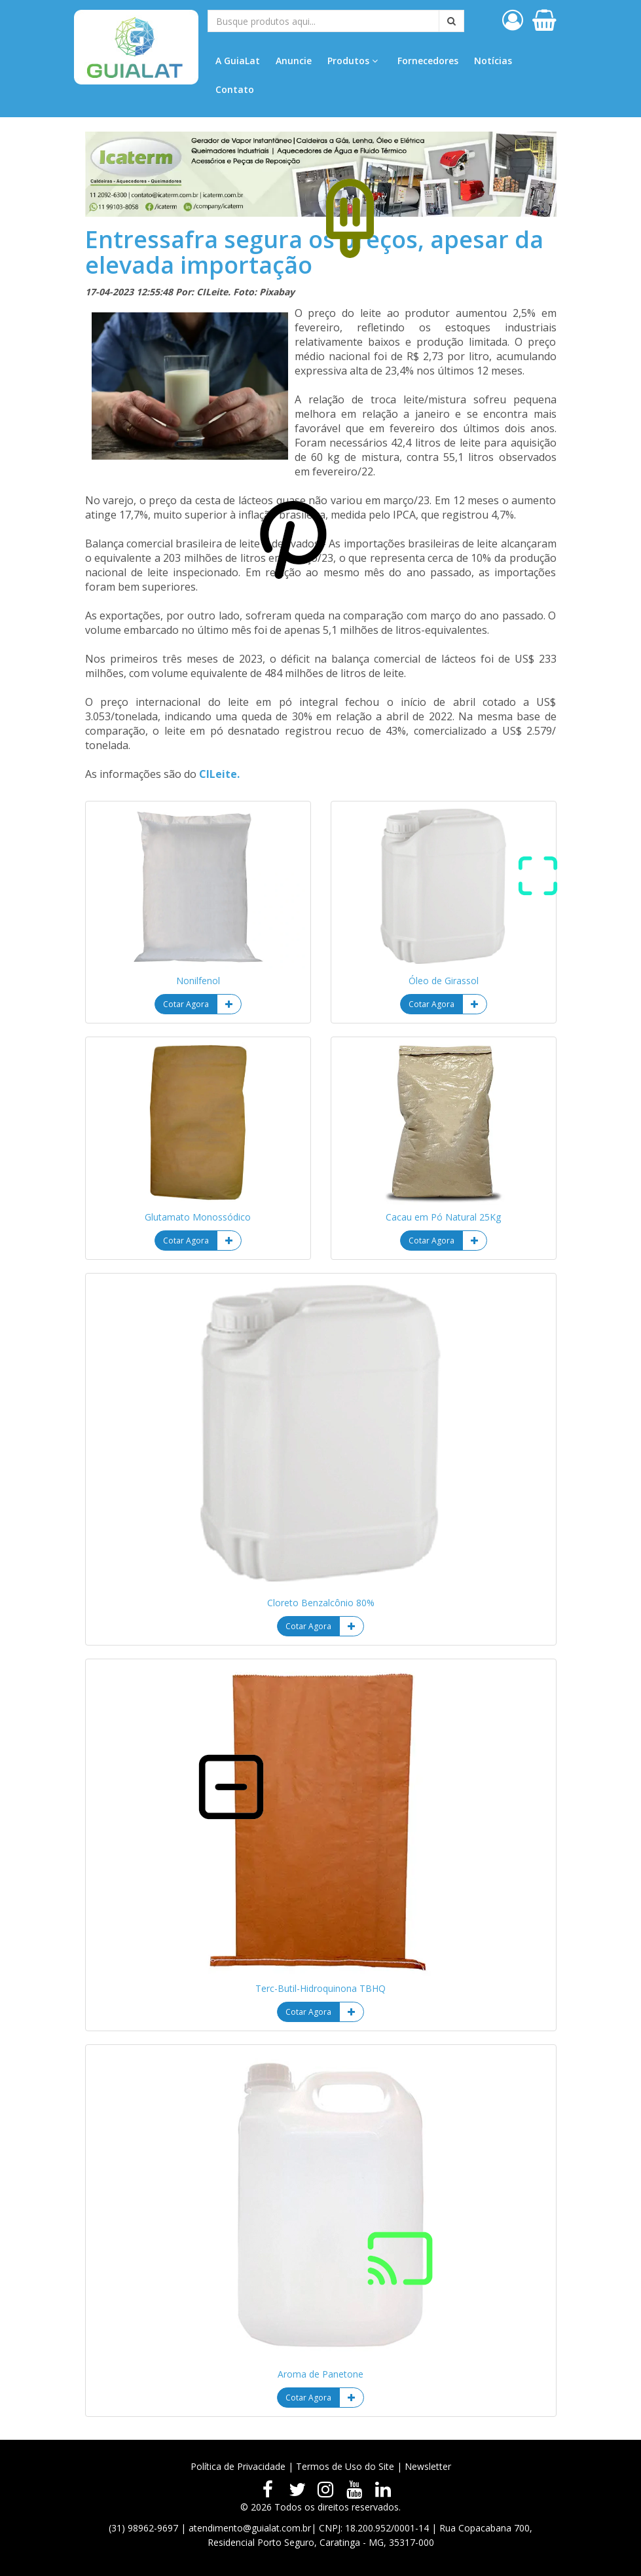  What do you see at coordinates (231, 1787) in the screenshot?
I see `collapse or minimize a section` at bounding box center [231, 1787].